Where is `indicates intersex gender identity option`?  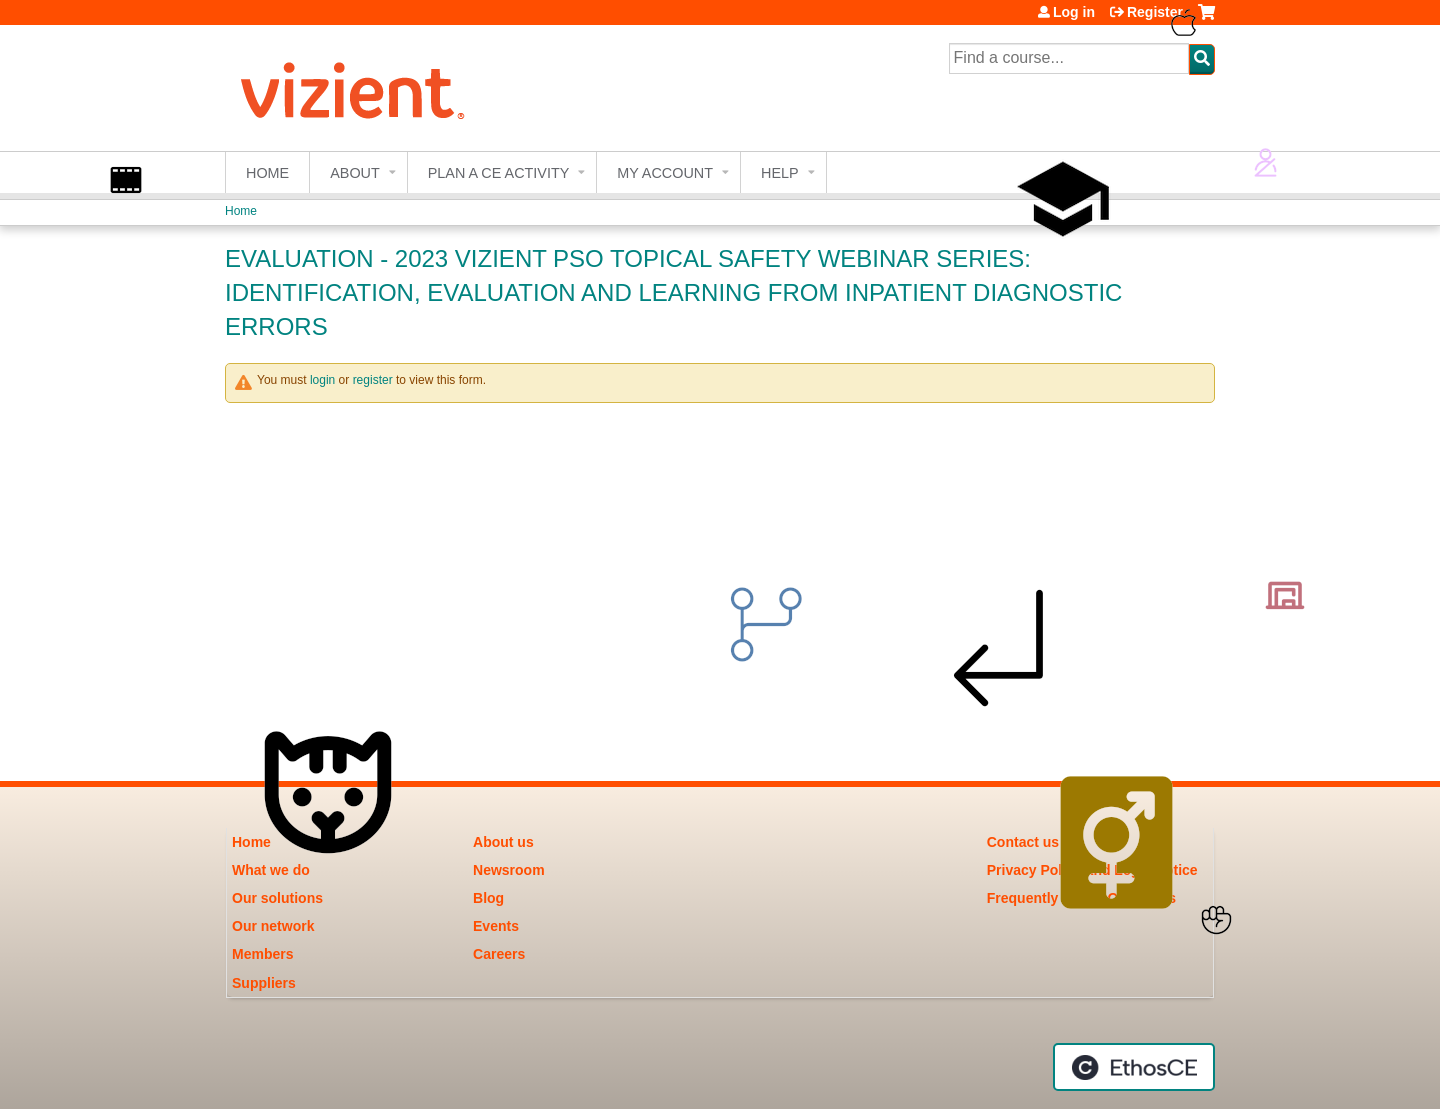
indicates intersex gender identity option is located at coordinates (1116, 842).